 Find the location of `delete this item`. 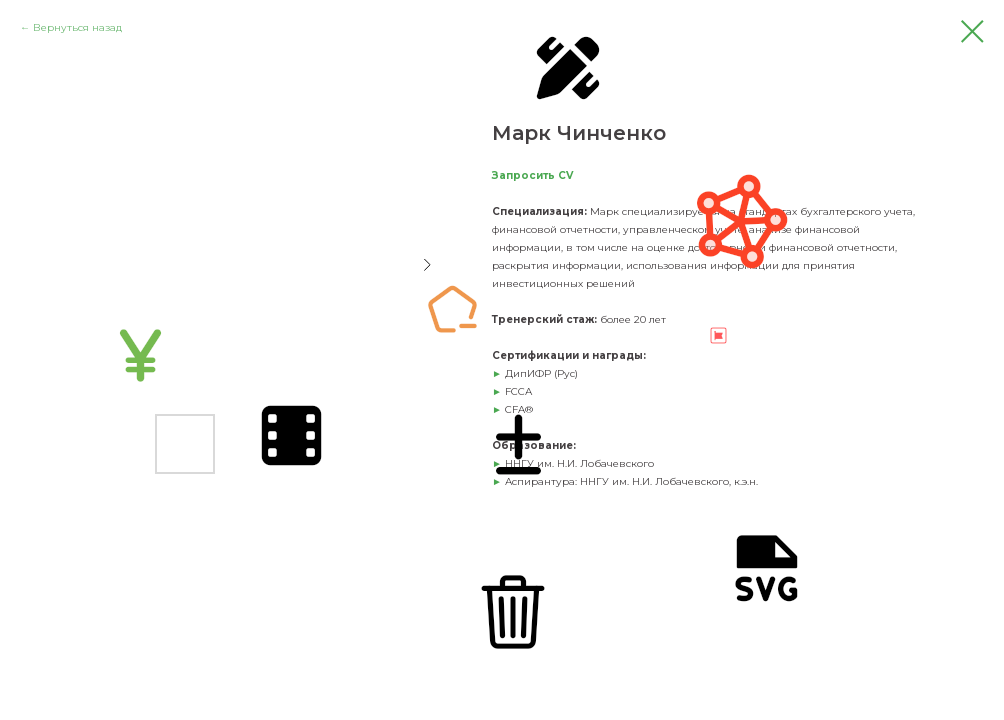

delete this item is located at coordinates (513, 612).